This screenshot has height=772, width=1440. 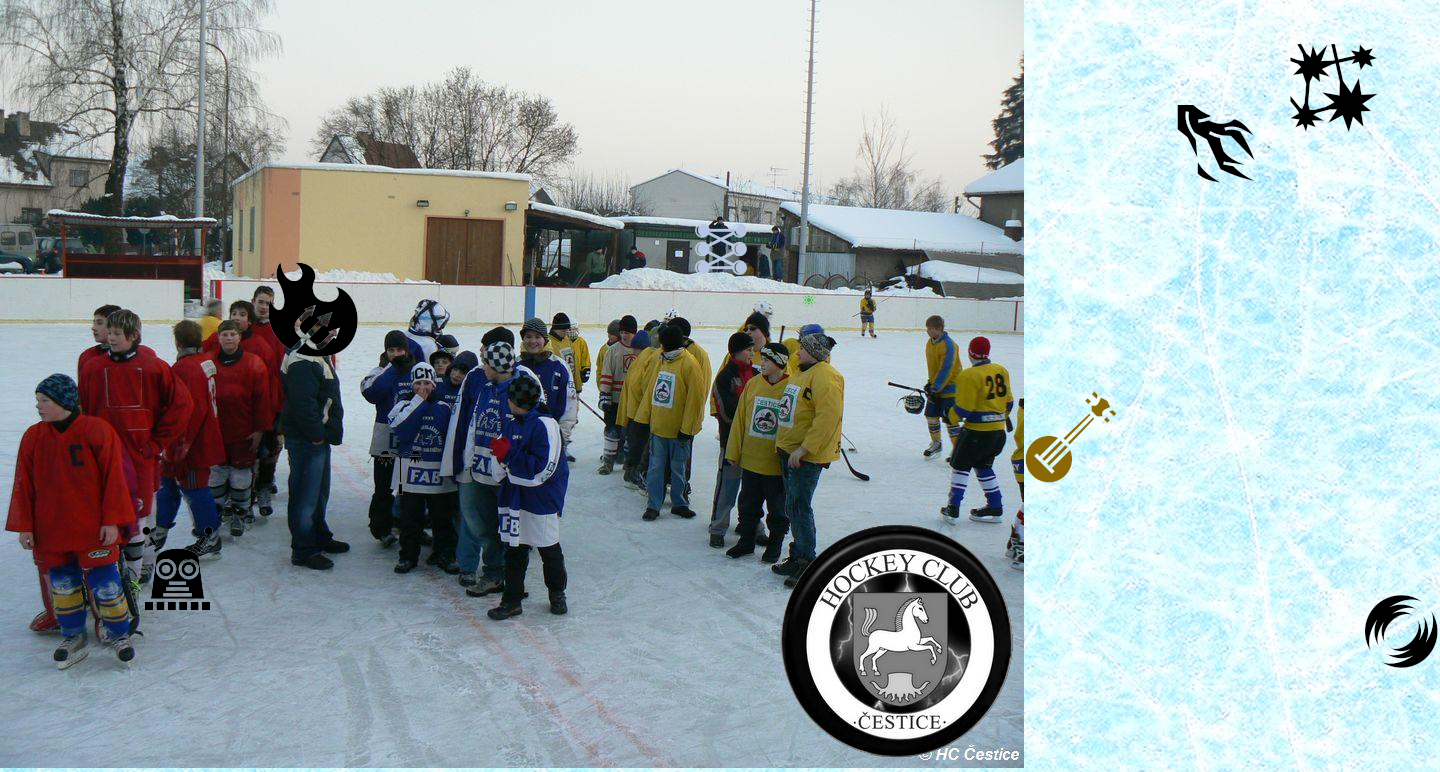 What do you see at coordinates (1401, 631) in the screenshot?
I see `indicates sound or audio resonance effect` at bounding box center [1401, 631].